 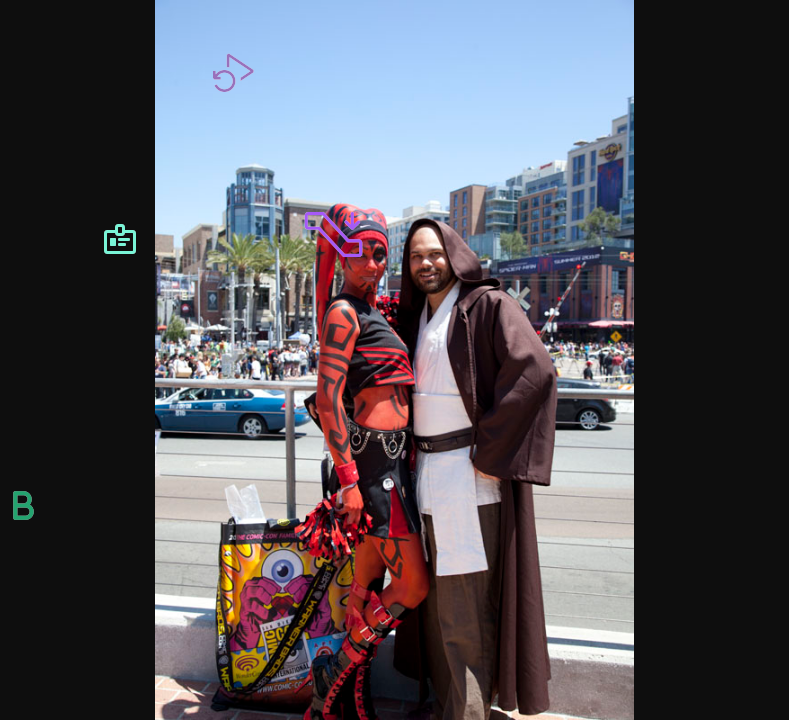 I want to click on rerun the current debug session, so click(x=235, y=70).